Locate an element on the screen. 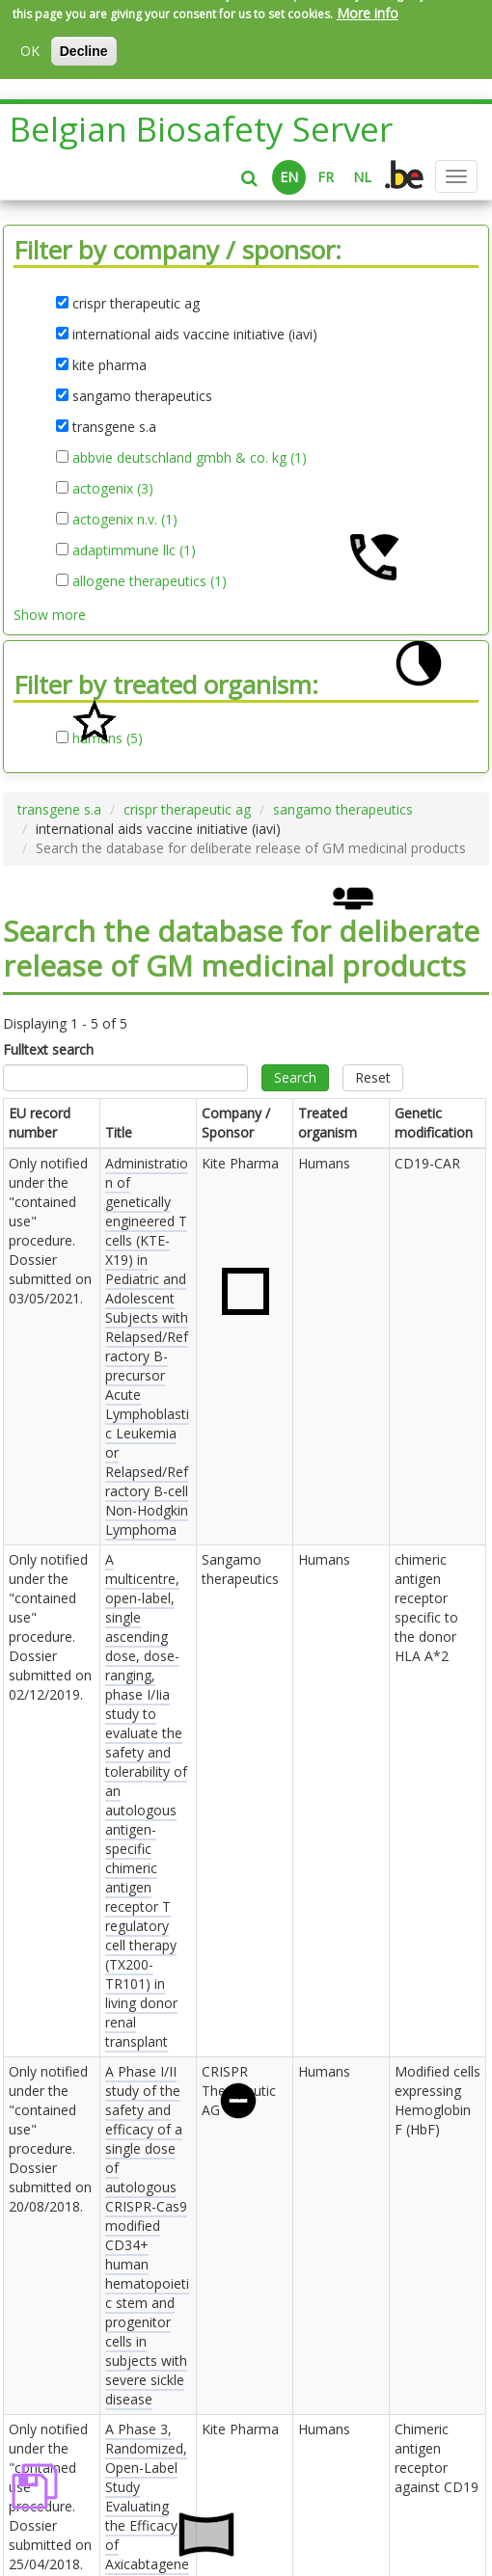 Image resolution: width=492 pixels, height=2576 pixels. indicates flat-bed seat available on flight is located at coordinates (353, 898).